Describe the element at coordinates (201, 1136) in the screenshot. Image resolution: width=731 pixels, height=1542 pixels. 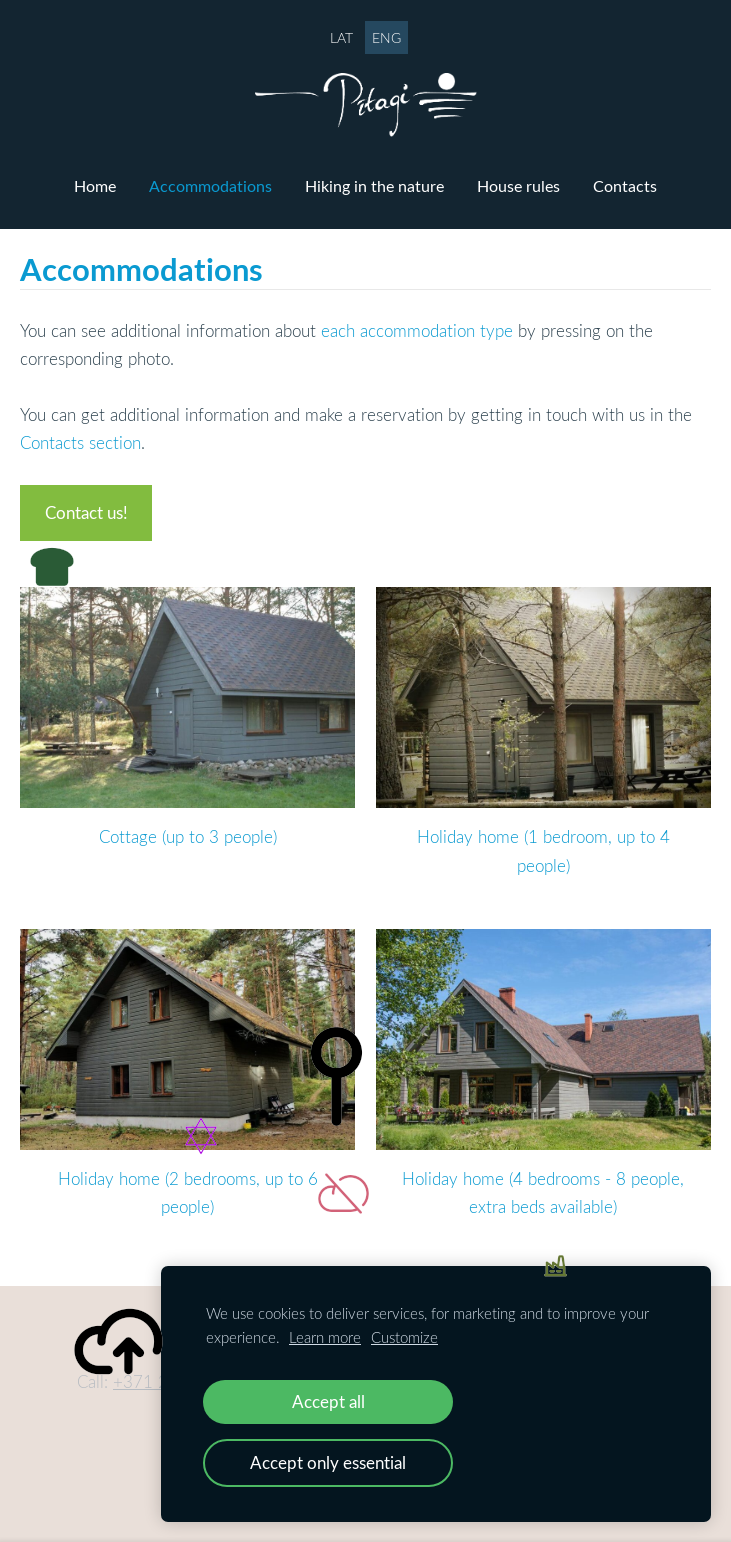
I see `indicates Jewish religious content or services` at that location.